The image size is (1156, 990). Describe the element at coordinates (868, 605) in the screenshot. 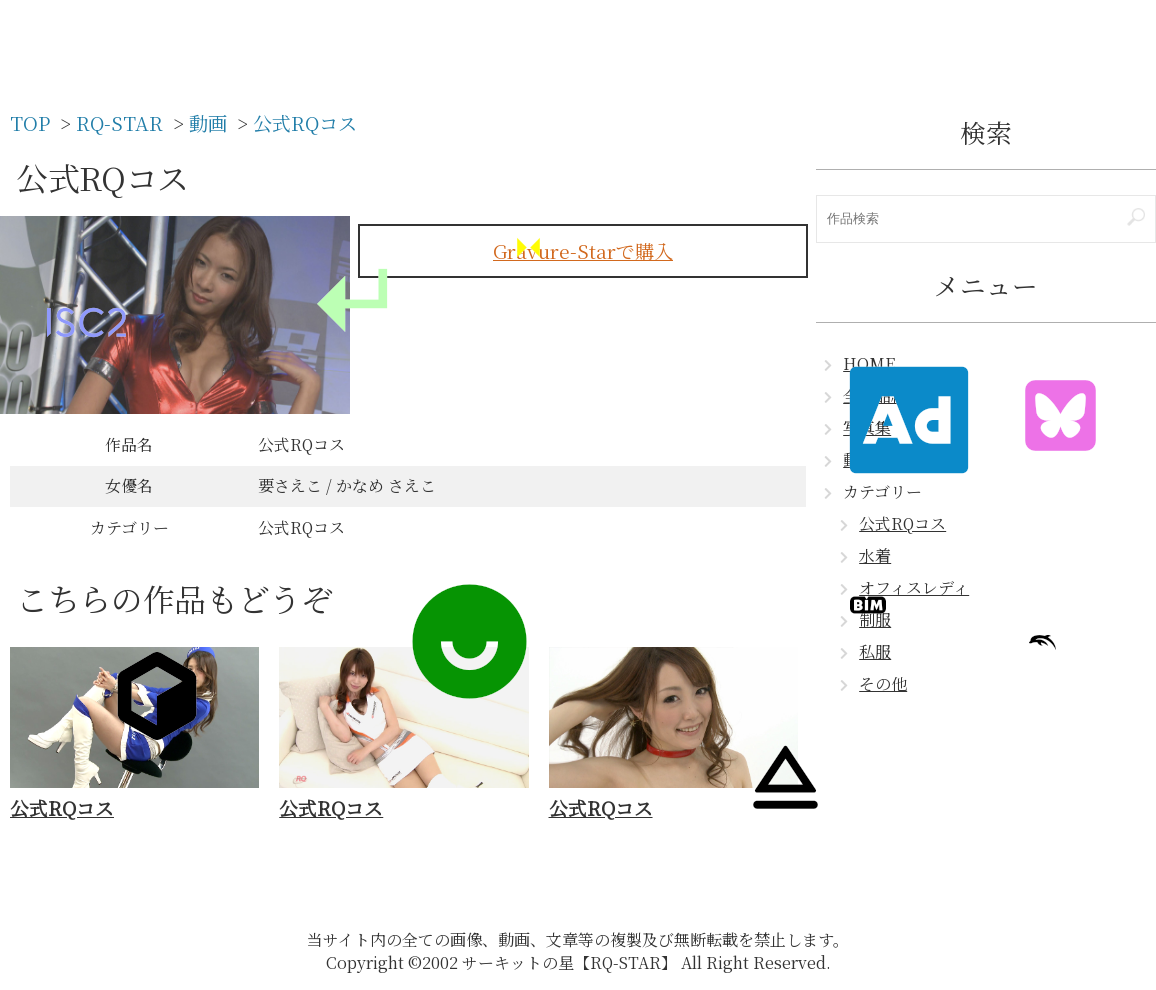

I see `open the BIM store app` at that location.